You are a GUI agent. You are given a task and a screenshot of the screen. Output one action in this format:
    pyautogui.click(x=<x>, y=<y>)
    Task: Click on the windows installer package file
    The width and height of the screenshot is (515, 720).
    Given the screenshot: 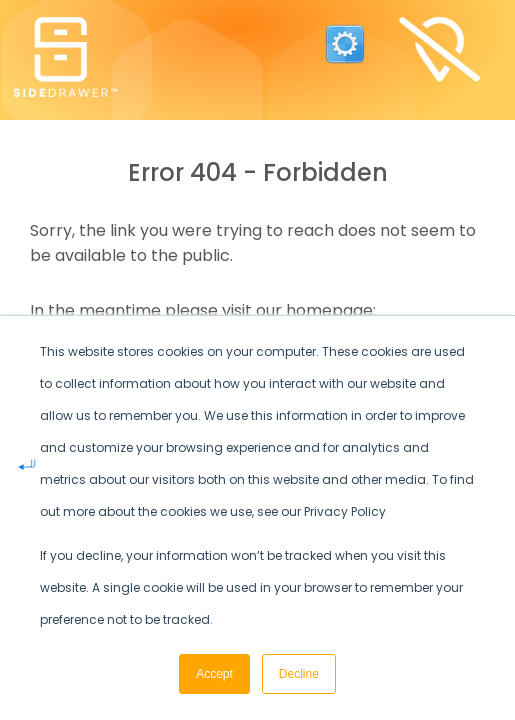 What is the action you would take?
    pyautogui.click(x=345, y=44)
    